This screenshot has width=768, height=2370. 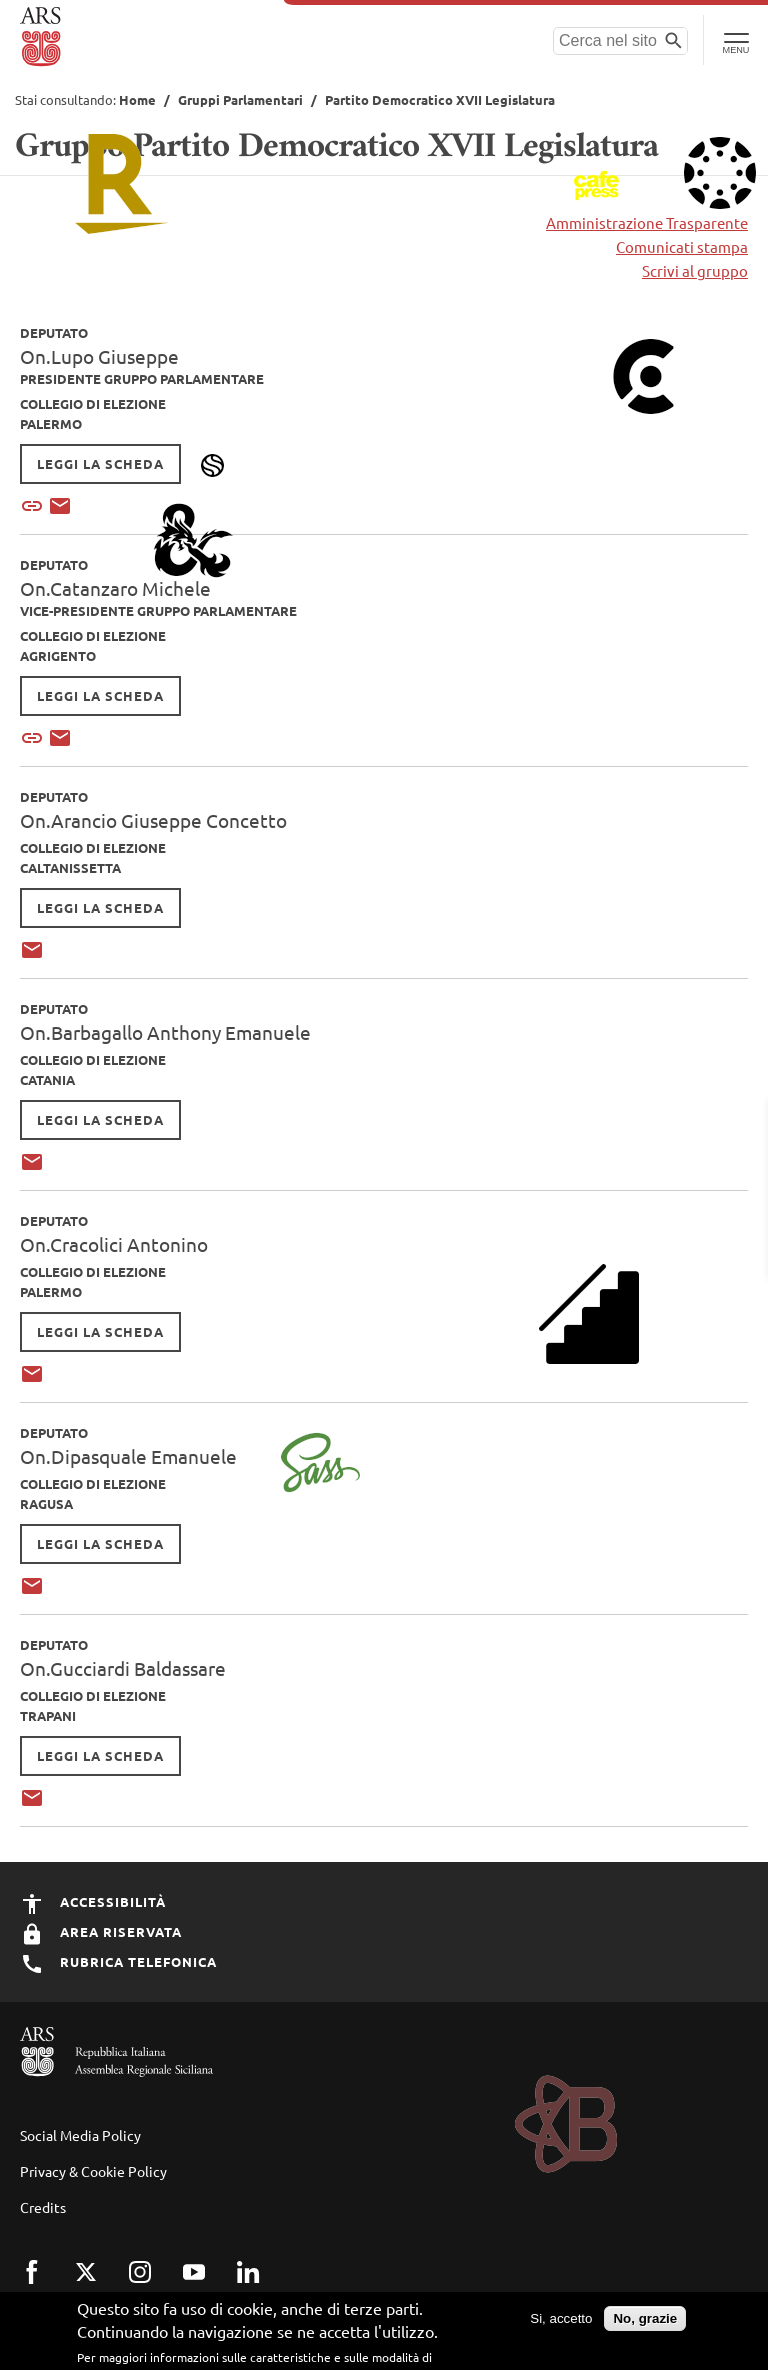 What do you see at coordinates (122, 184) in the screenshot?
I see `open the Rakuten app` at bounding box center [122, 184].